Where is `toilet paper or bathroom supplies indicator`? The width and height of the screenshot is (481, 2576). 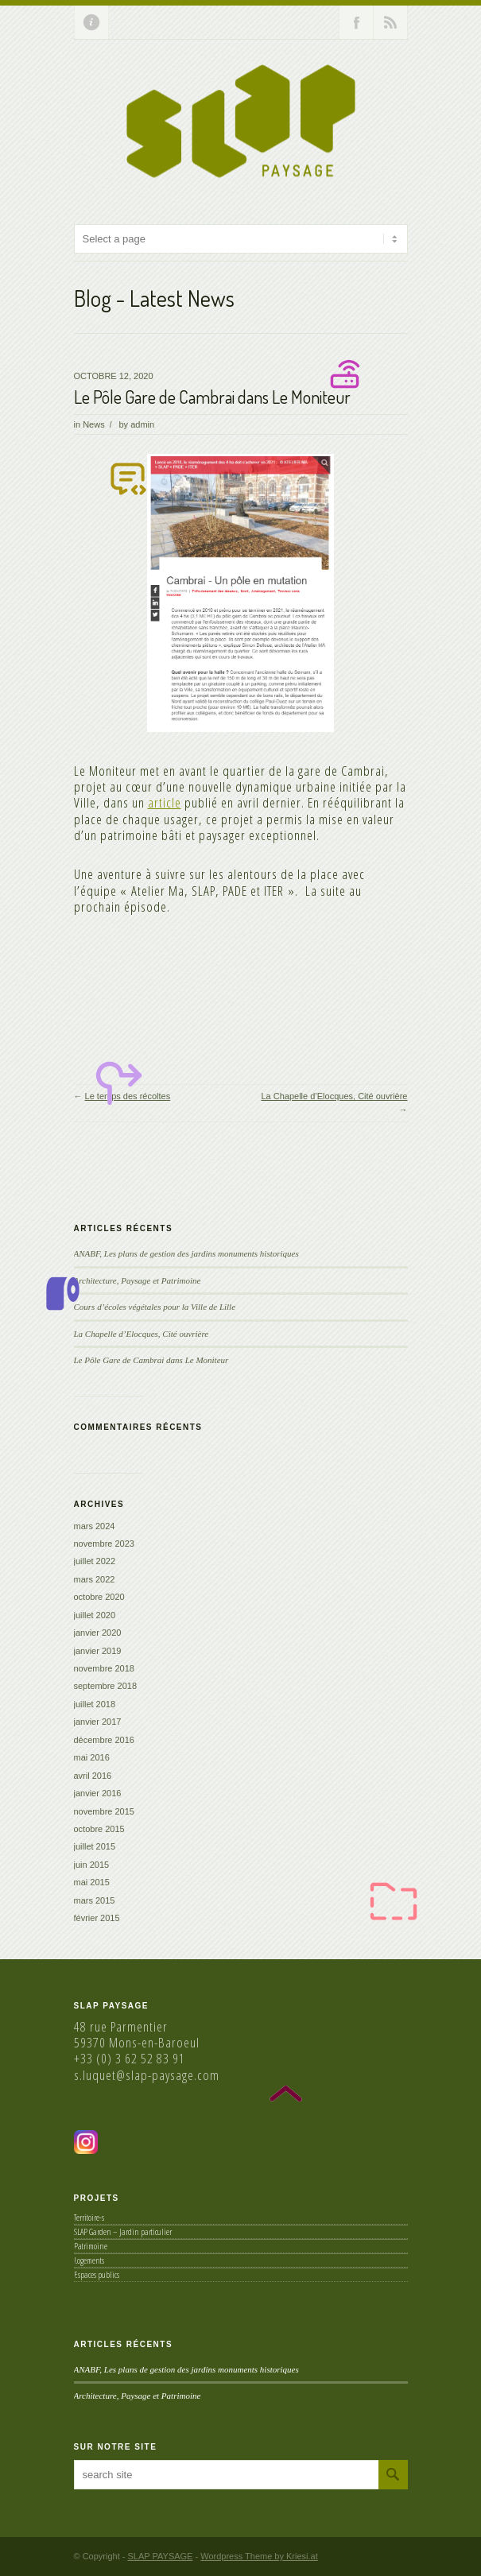 toilet paper or bathroom supplies indicator is located at coordinates (63, 1292).